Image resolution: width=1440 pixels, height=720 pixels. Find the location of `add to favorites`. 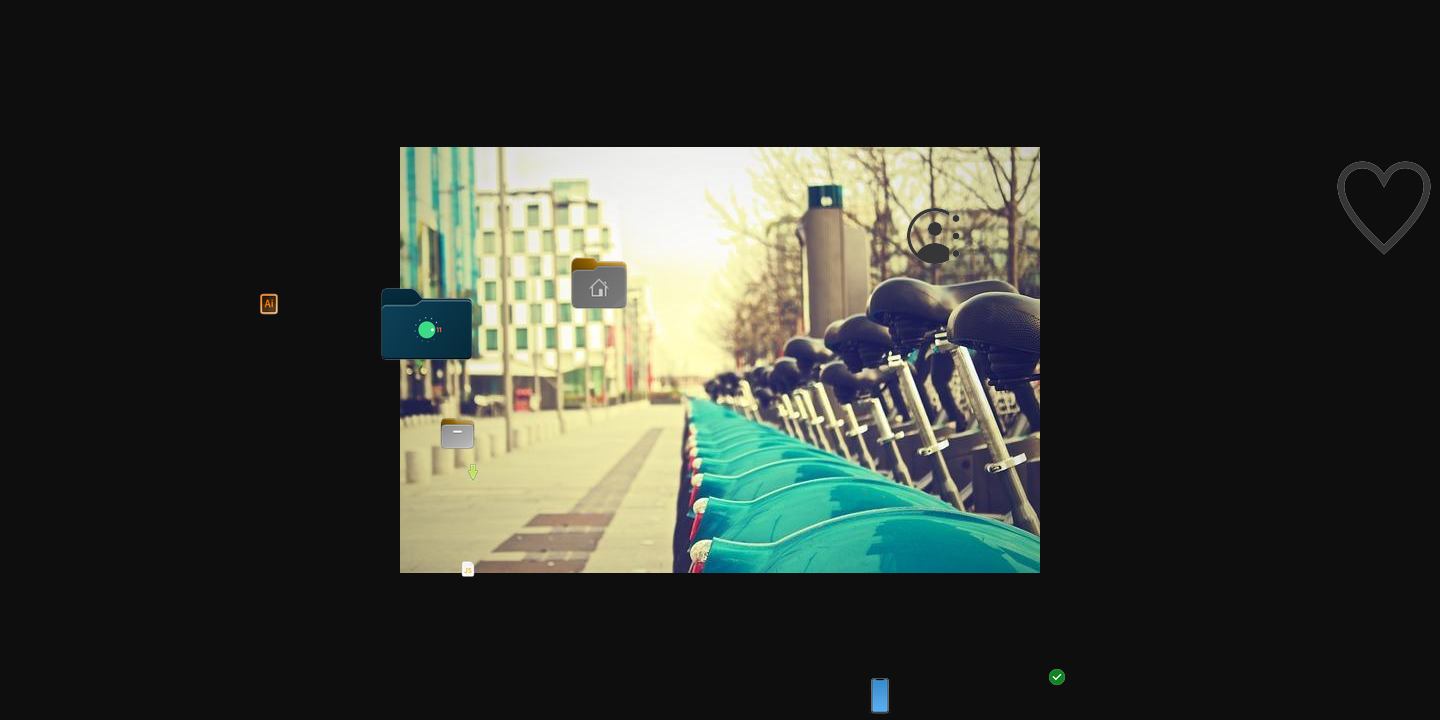

add to favorites is located at coordinates (1384, 208).